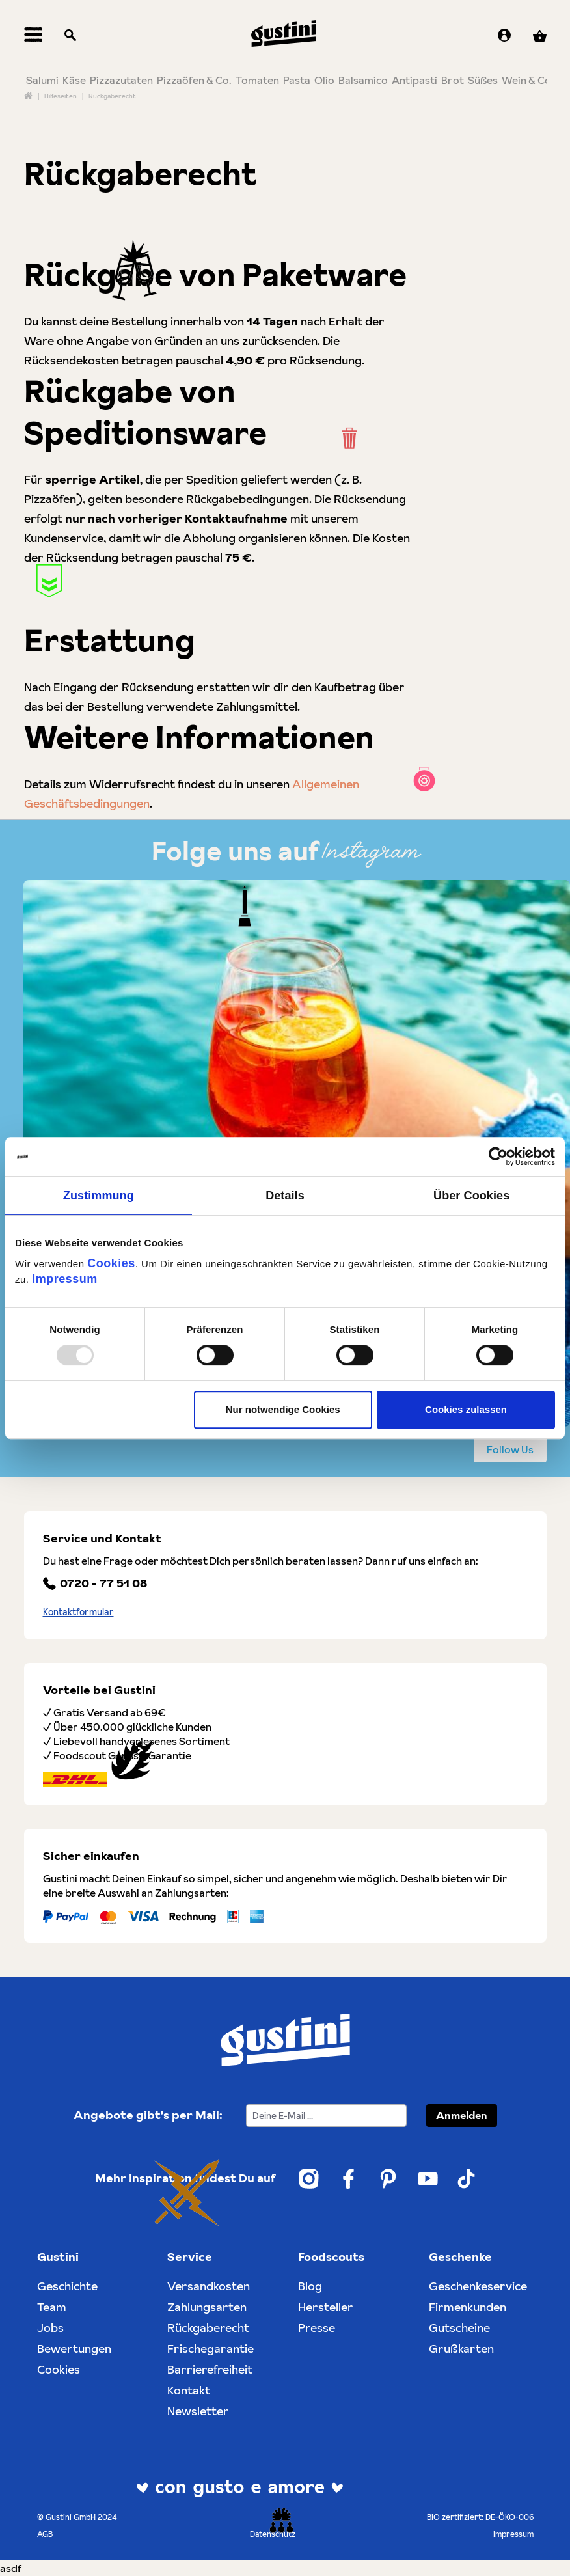  Describe the element at coordinates (131, 1759) in the screenshot. I see `select pimiento or pepper ingredient` at that location.